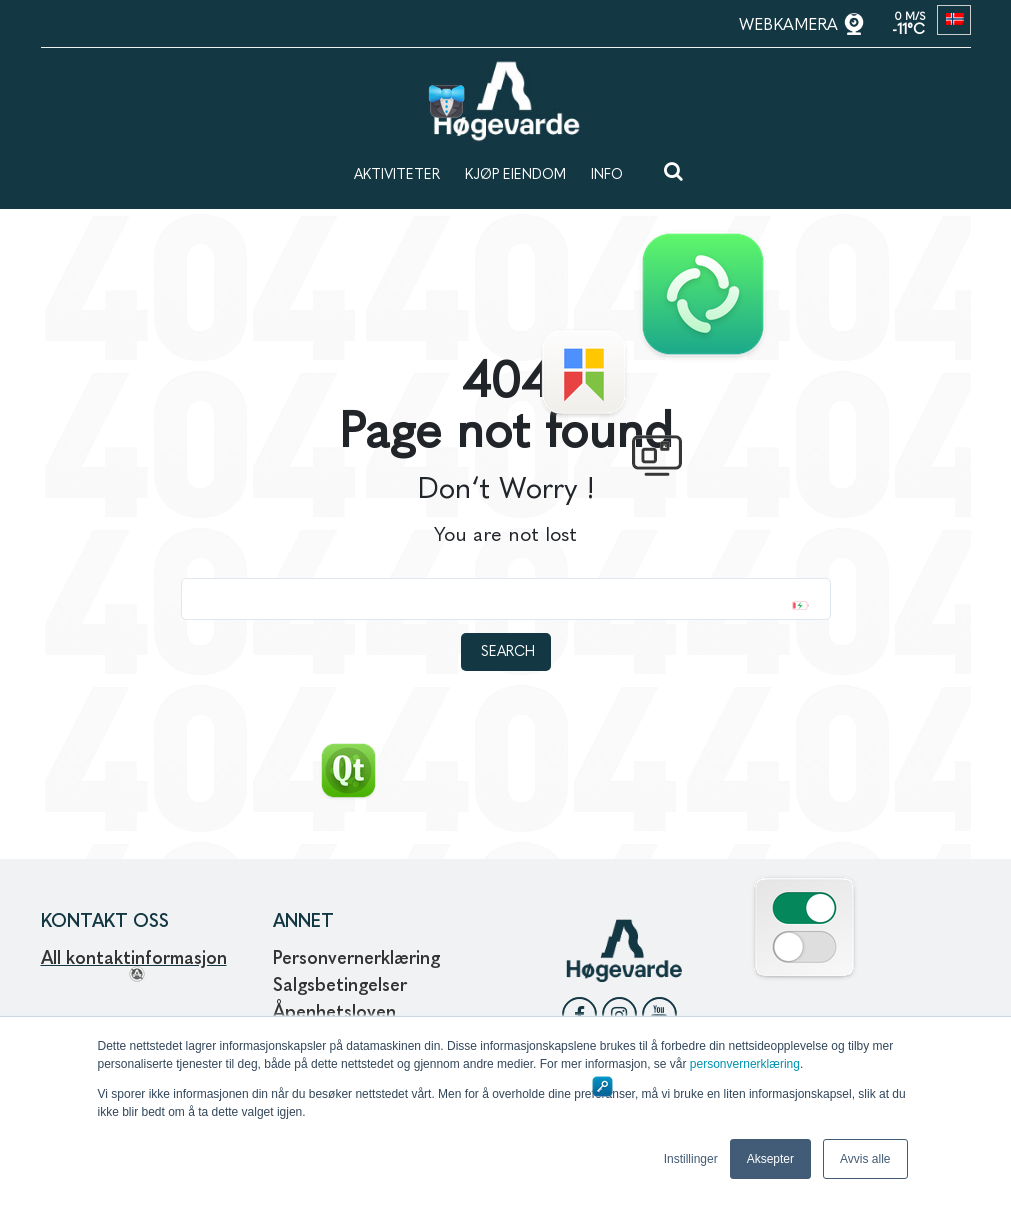 The height and width of the screenshot is (1205, 1011). I want to click on access remote desktop settings, so click(657, 454).